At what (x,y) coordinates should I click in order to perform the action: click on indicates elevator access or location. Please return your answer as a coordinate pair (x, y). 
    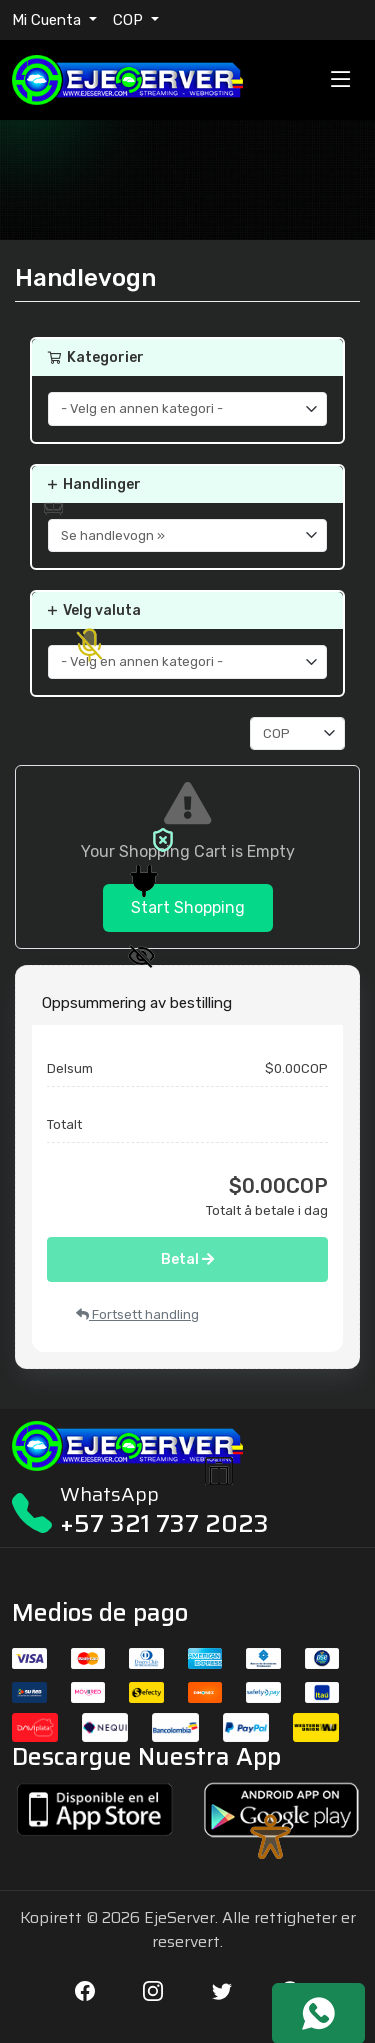
    Looking at the image, I should click on (219, 1471).